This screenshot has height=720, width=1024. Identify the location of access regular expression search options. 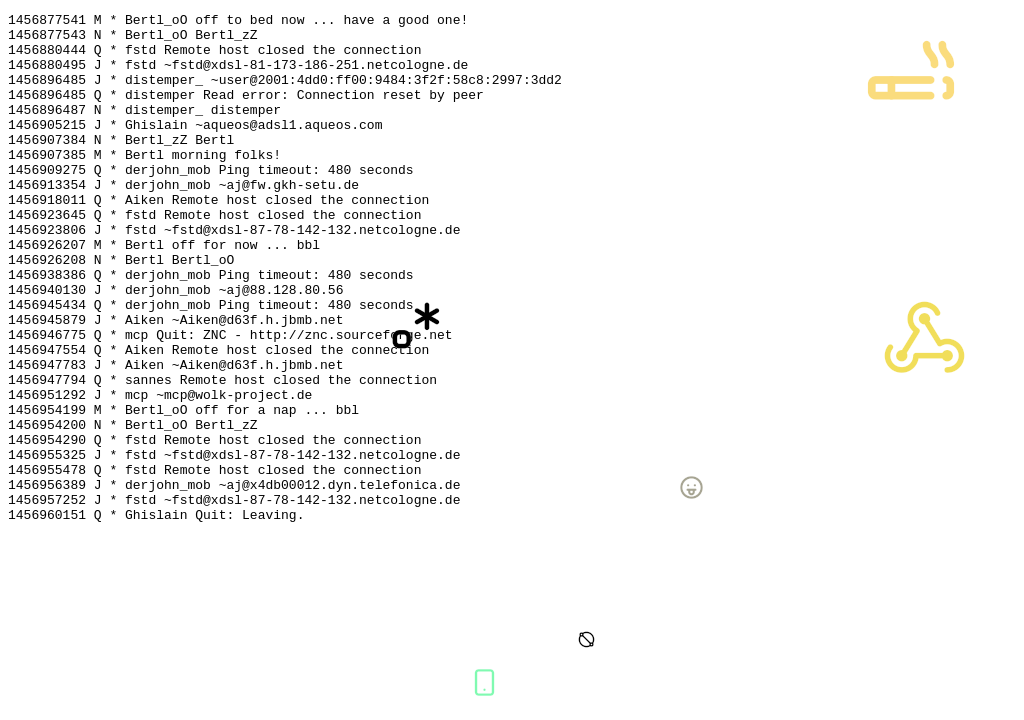
(415, 325).